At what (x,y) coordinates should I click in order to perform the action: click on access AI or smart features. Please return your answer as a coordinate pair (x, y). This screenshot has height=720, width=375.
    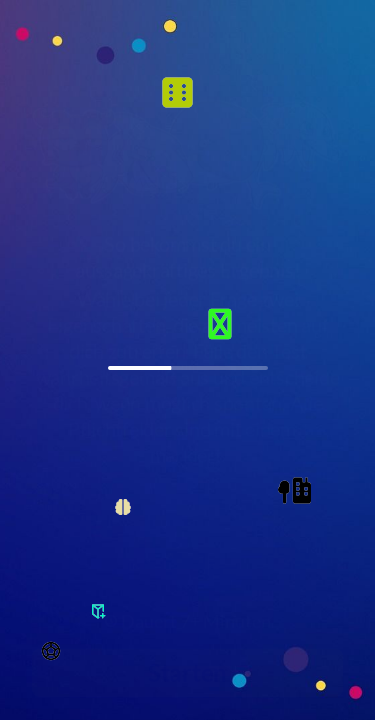
    Looking at the image, I should click on (123, 507).